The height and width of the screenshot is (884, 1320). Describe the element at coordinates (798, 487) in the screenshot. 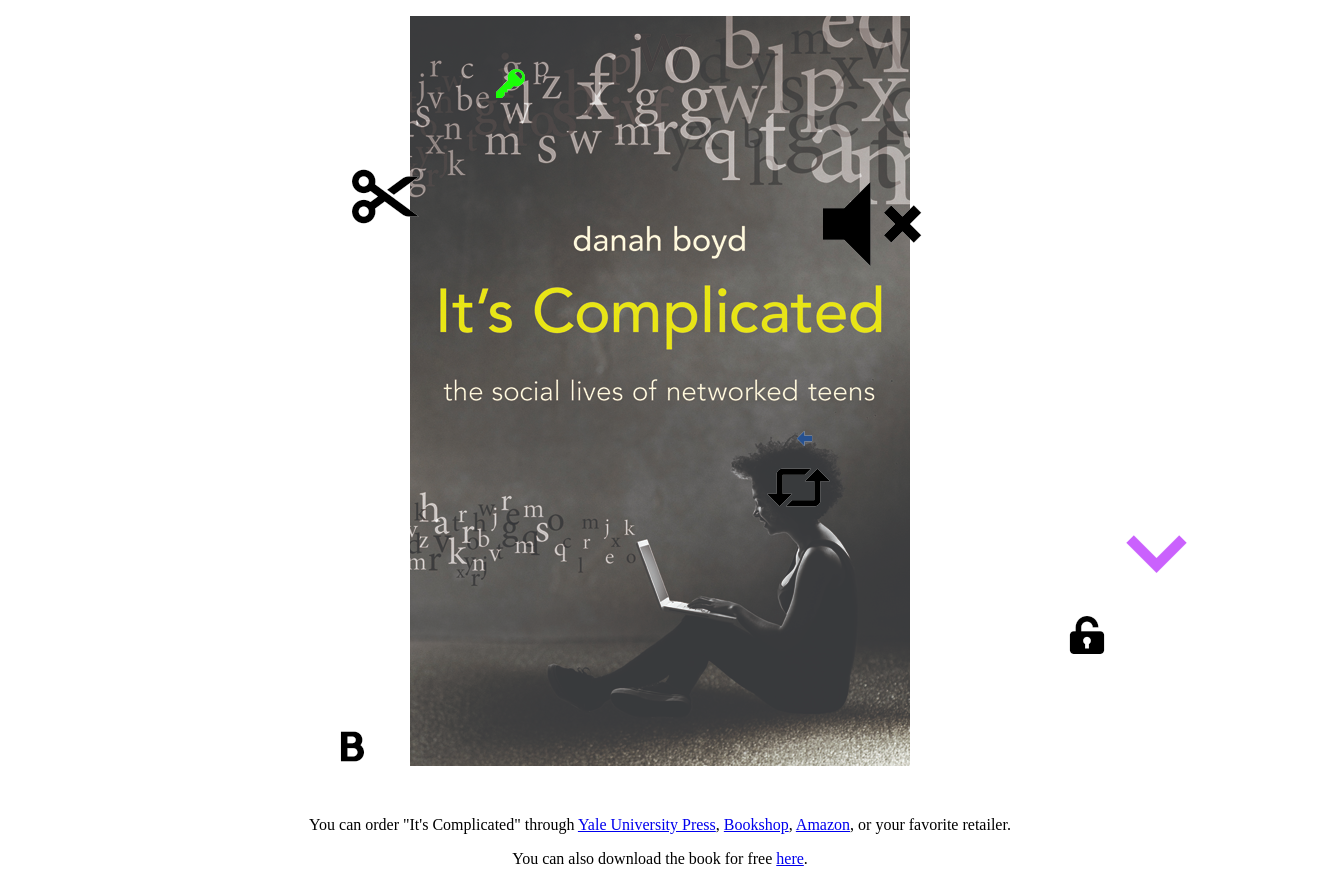

I see `repost or share this content` at that location.